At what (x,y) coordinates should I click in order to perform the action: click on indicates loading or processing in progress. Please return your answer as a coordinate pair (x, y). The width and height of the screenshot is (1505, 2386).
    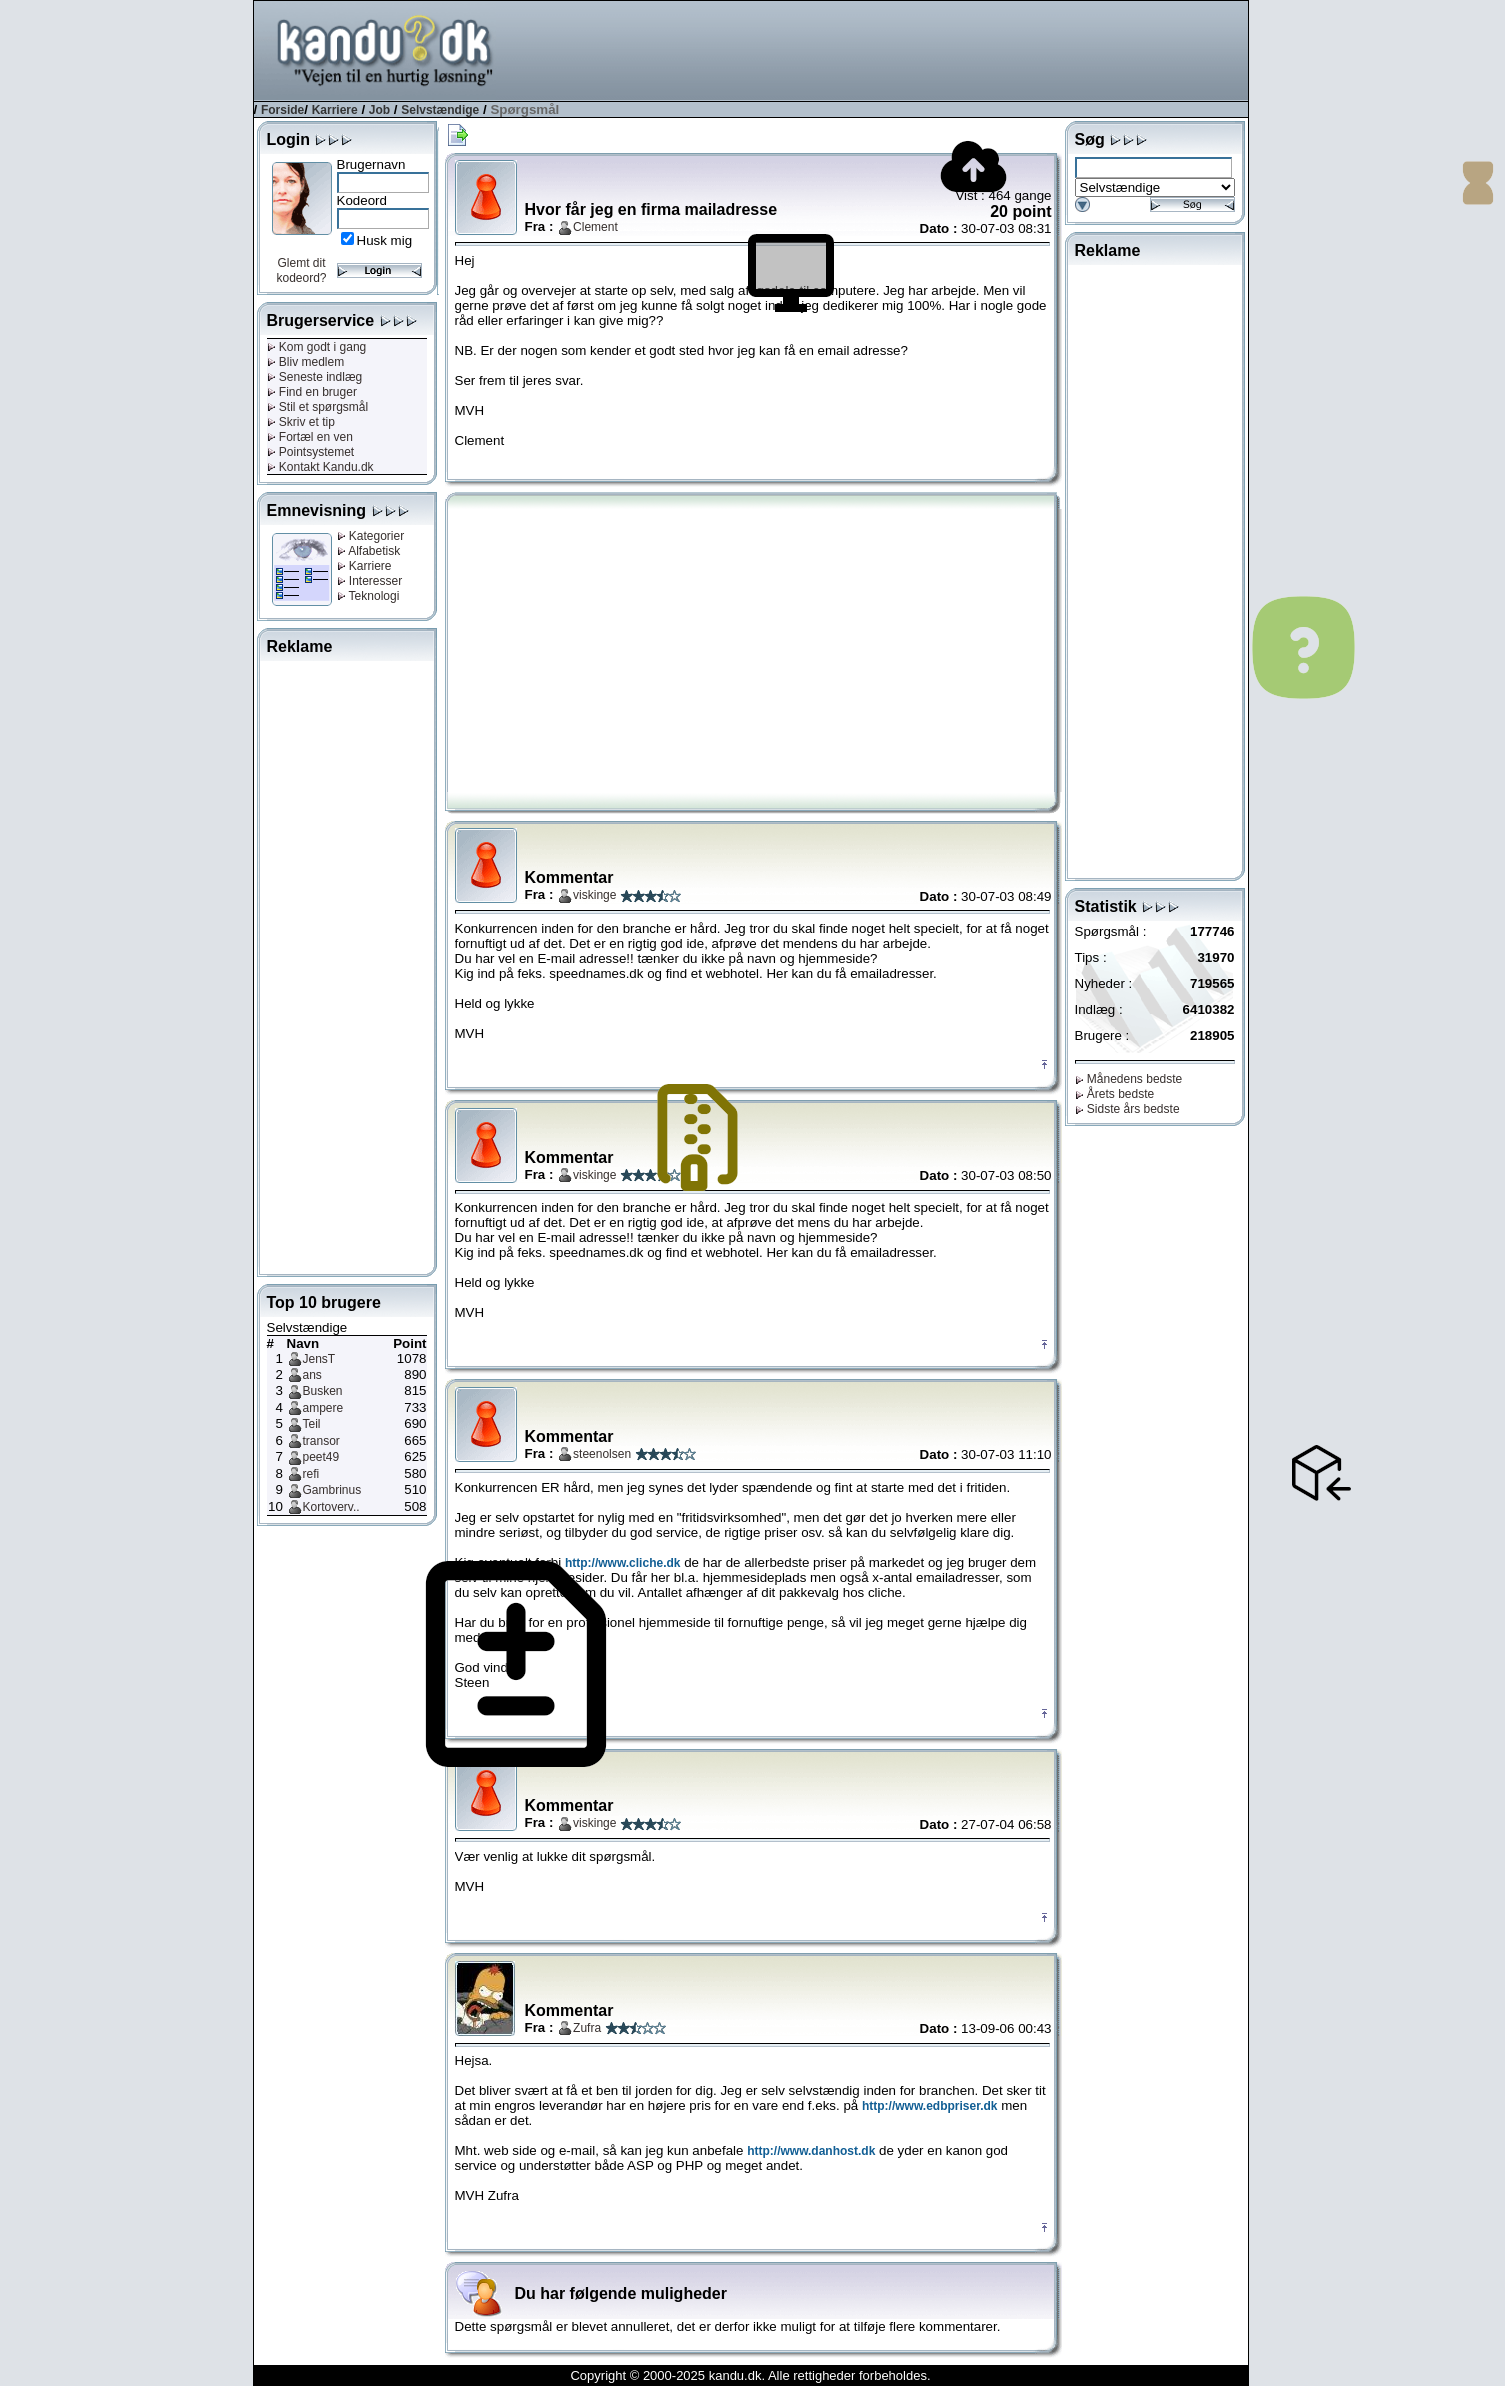
    Looking at the image, I should click on (1478, 183).